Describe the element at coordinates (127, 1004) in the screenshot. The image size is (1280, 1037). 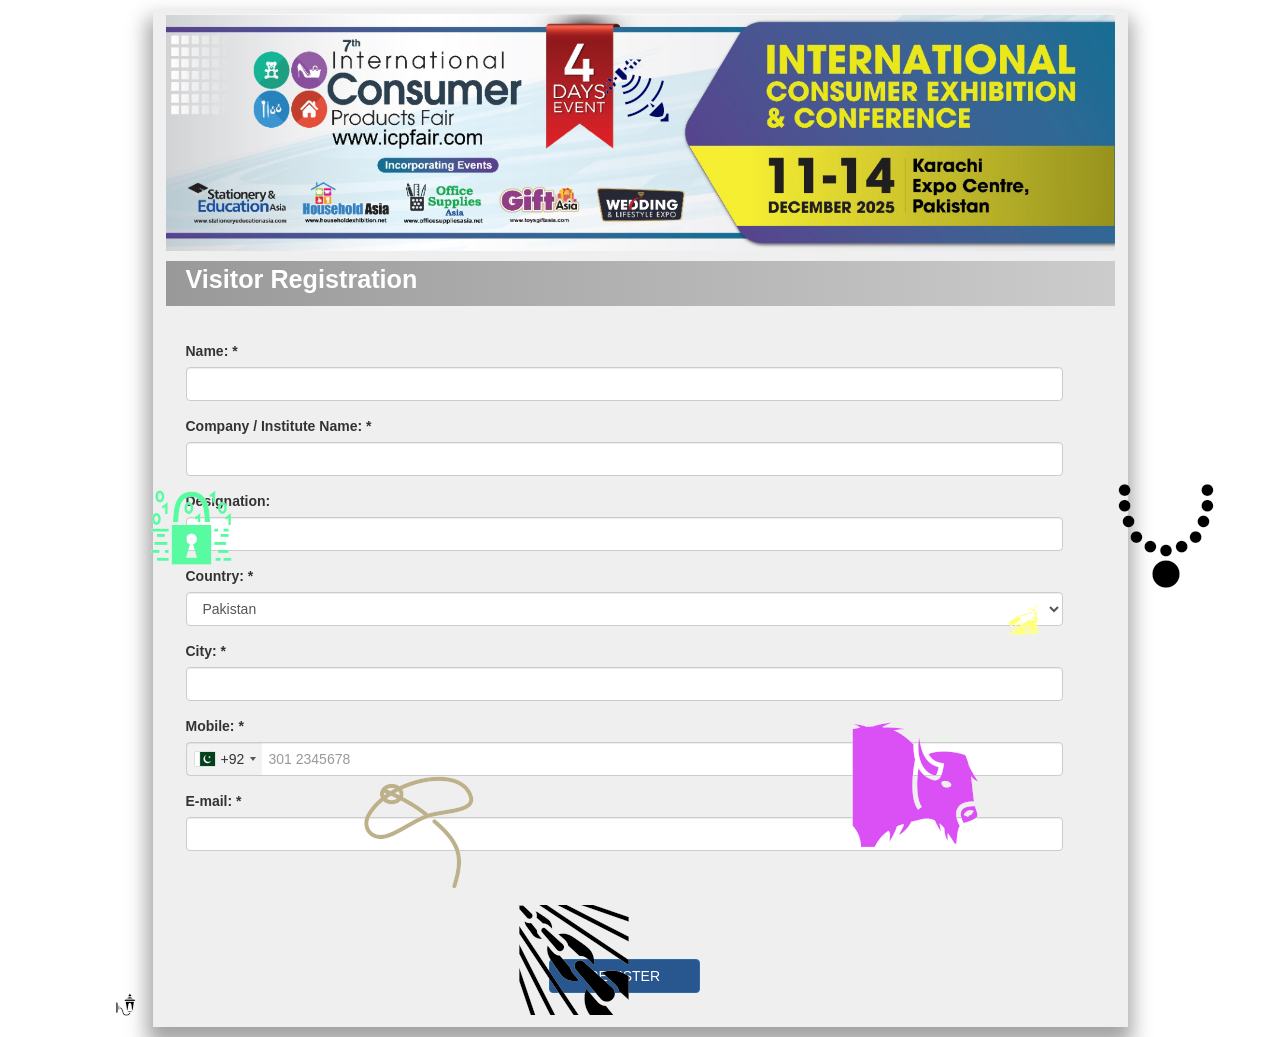
I see `toggle wall light on or off` at that location.